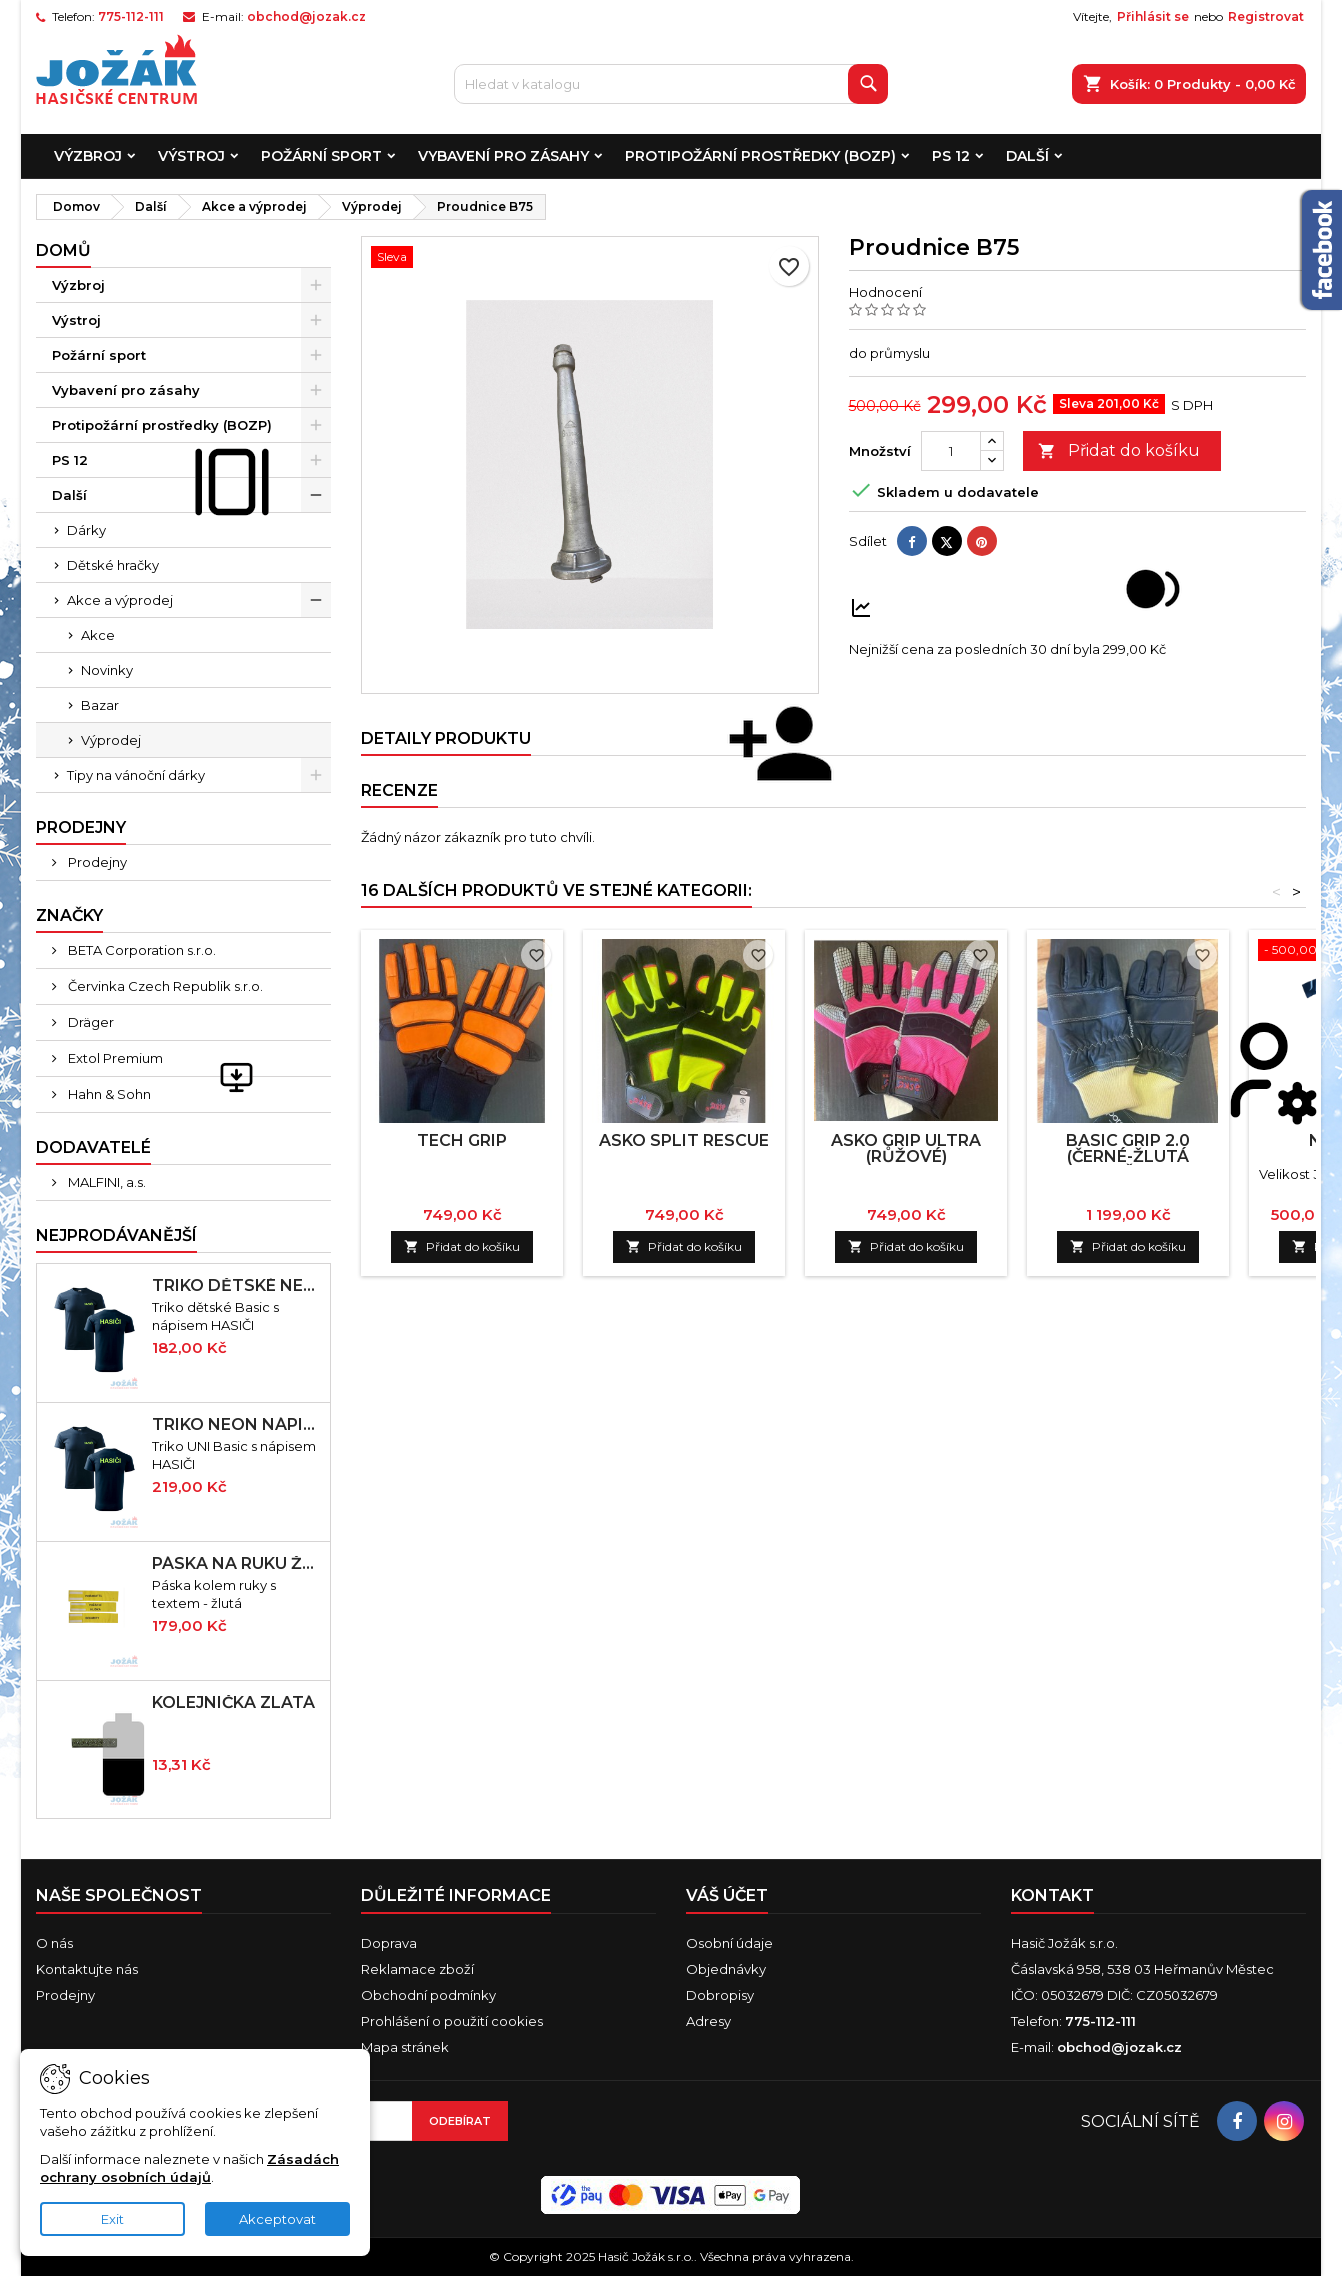 The height and width of the screenshot is (2276, 1342). Describe the element at coordinates (780, 743) in the screenshot. I see `add a new contact` at that location.